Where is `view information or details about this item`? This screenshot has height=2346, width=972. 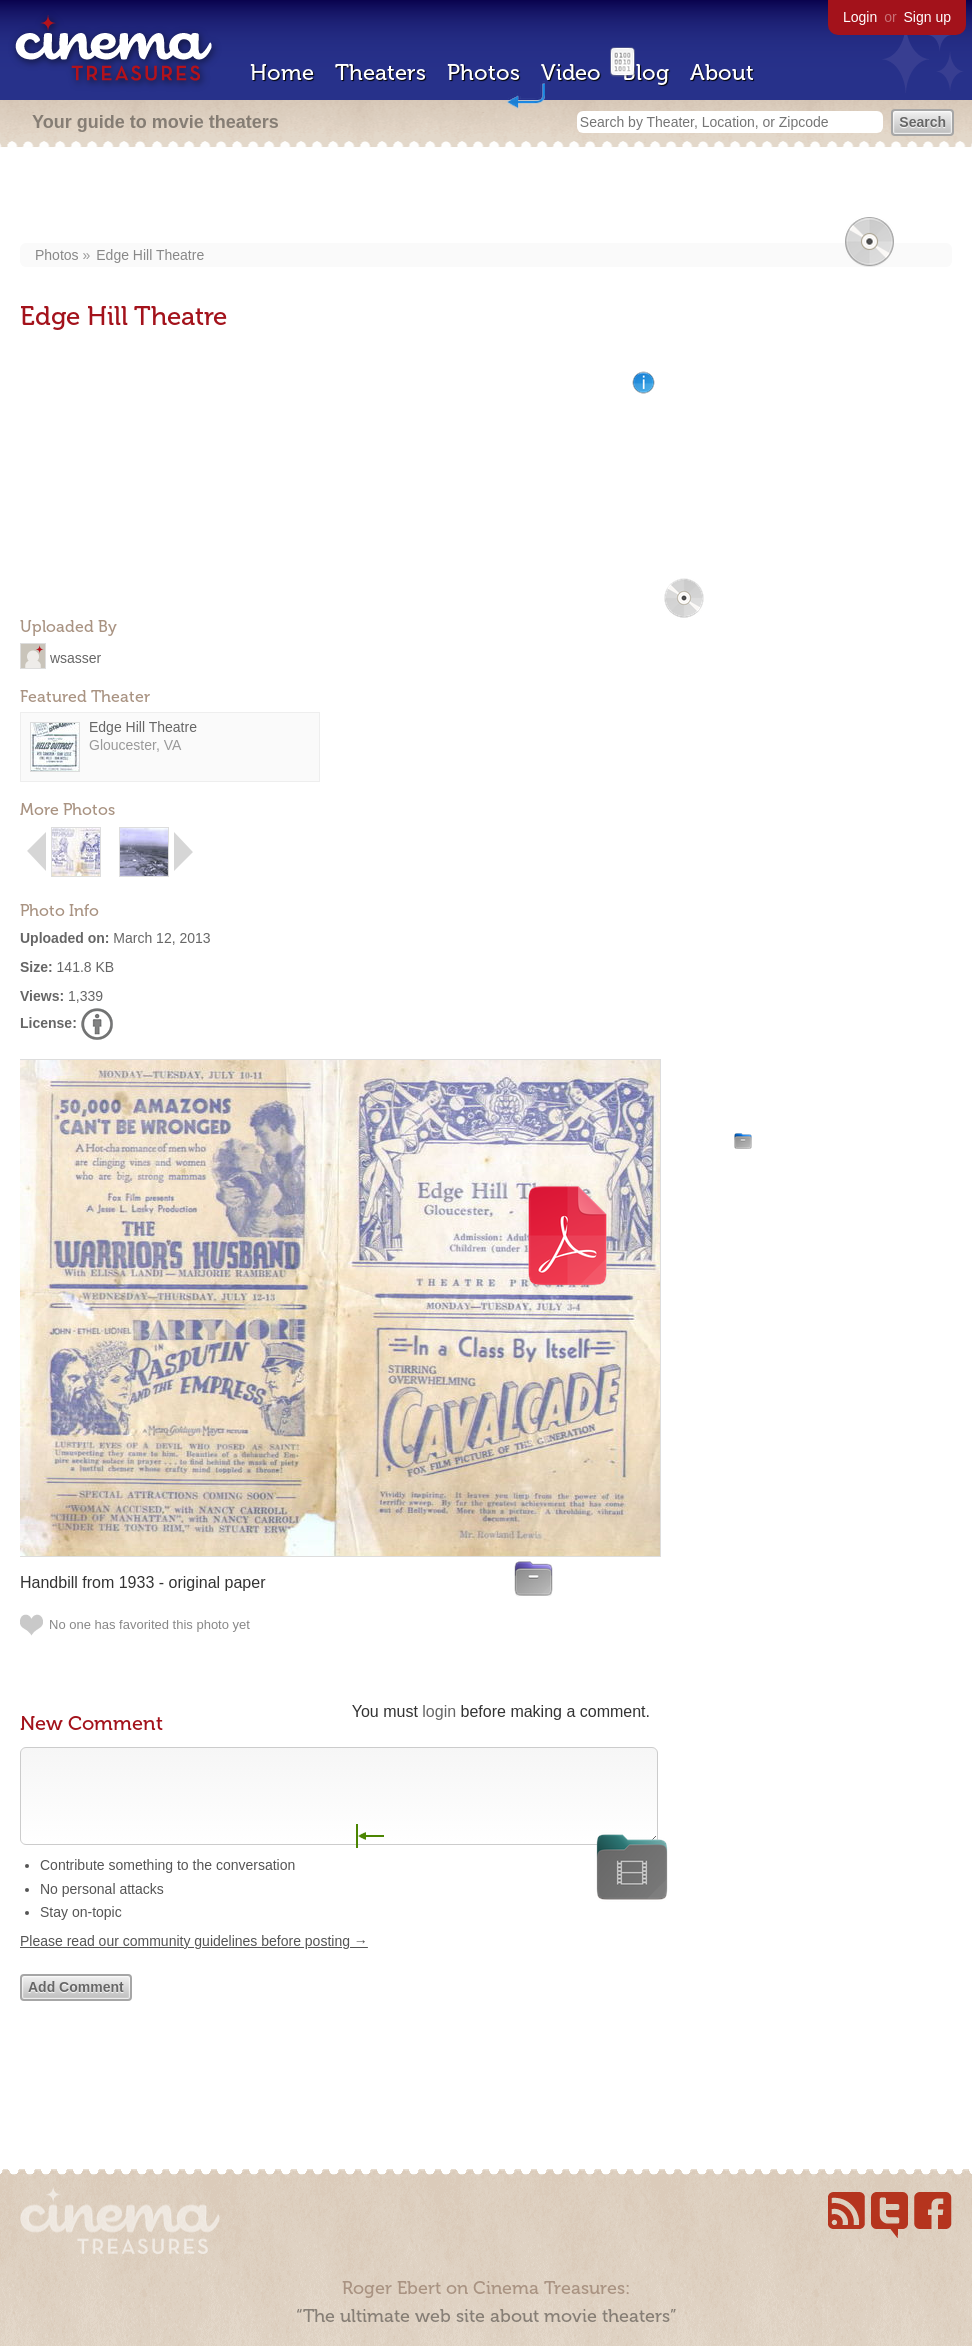
view information or details about this item is located at coordinates (643, 382).